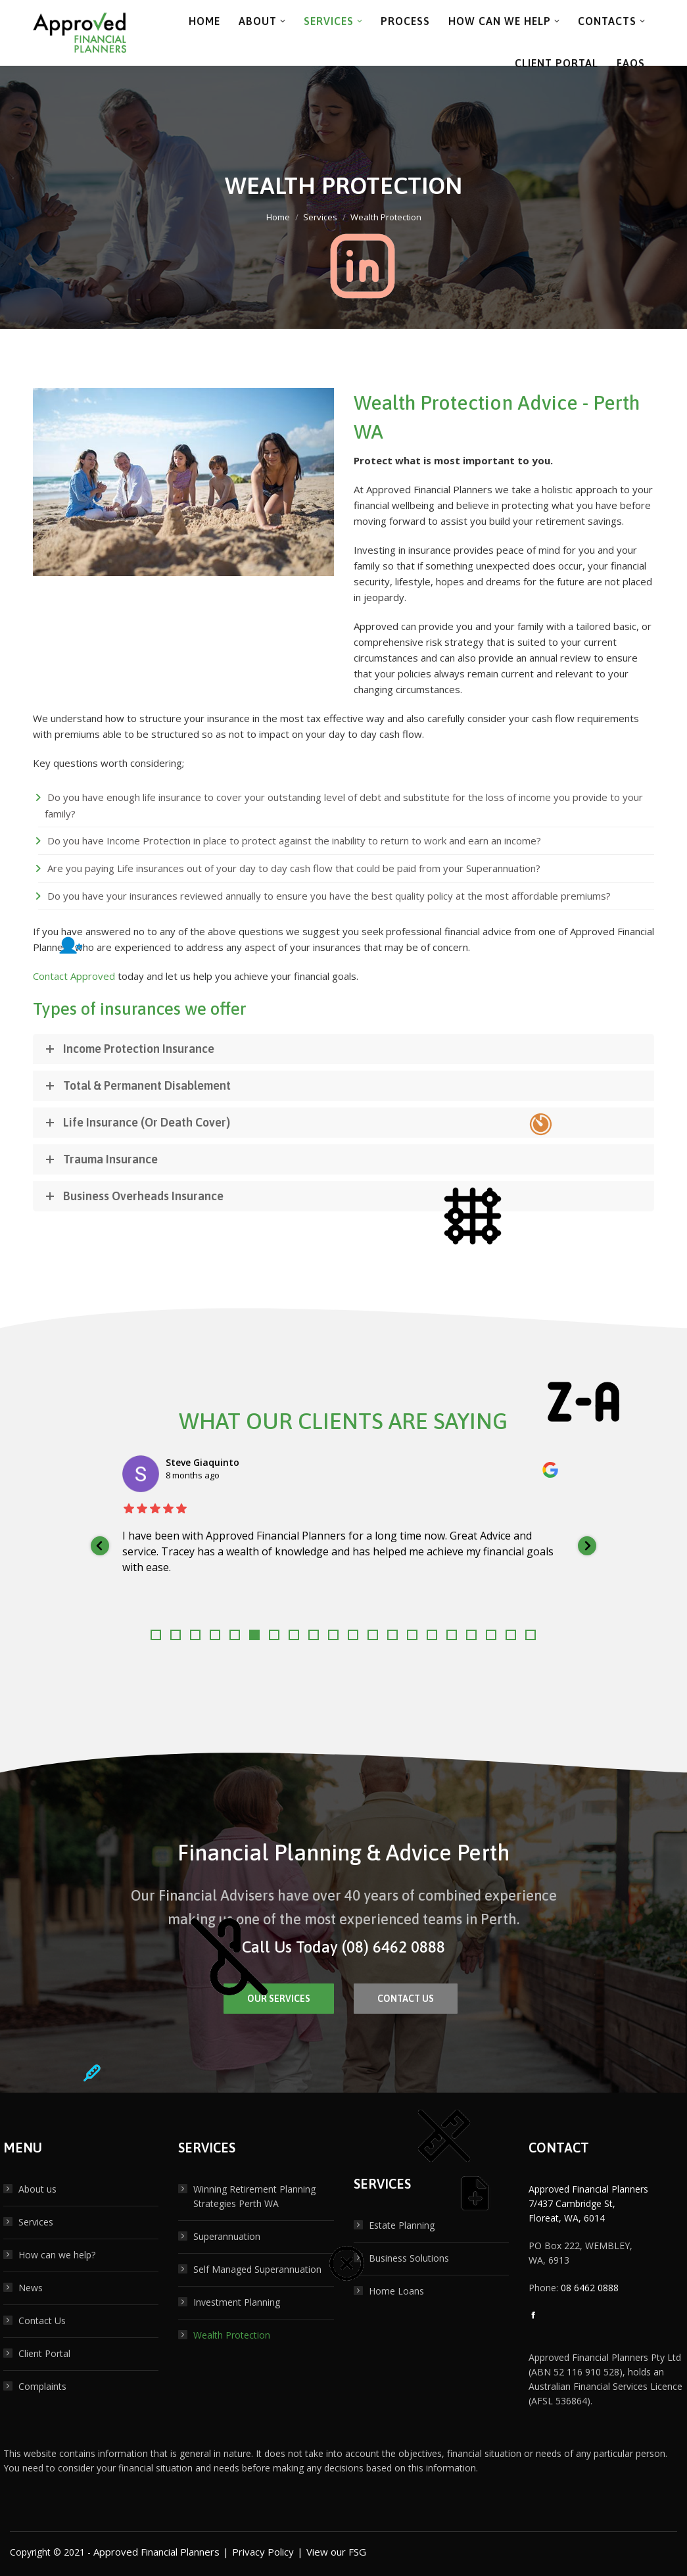 This screenshot has height=2576, width=687. What do you see at coordinates (540, 1124) in the screenshot?
I see `set or start a timer` at bounding box center [540, 1124].